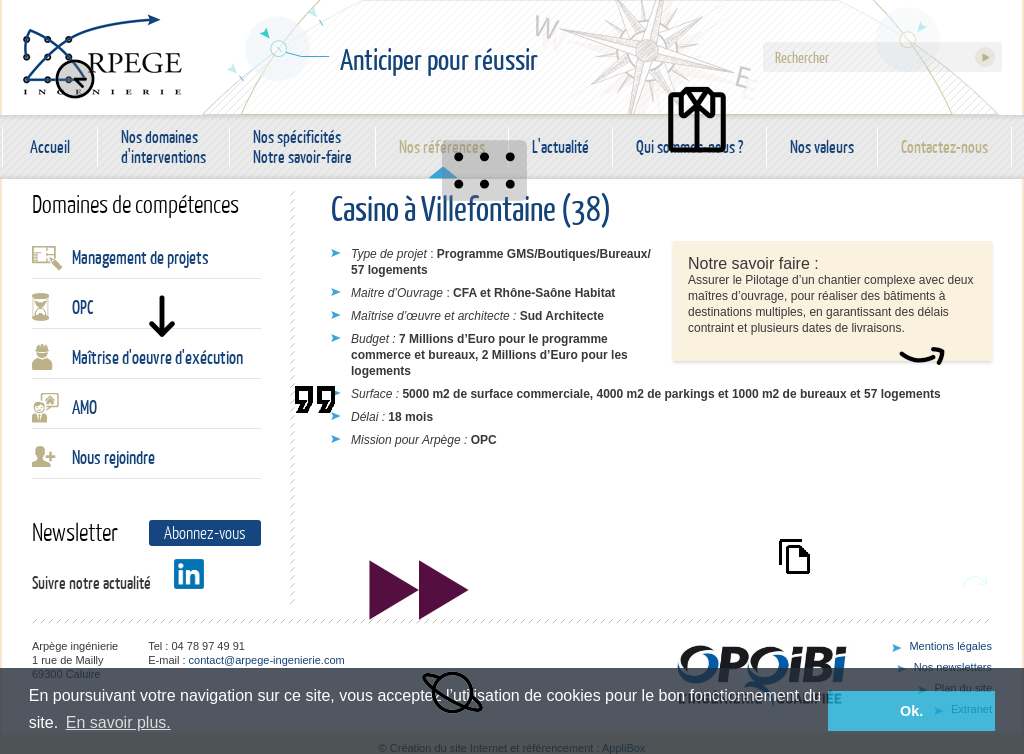 This screenshot has width=1024, height=754. Describe the element at coordinates (162, 316) in the screenshot. I see `scroll down or view more content below` at that location.